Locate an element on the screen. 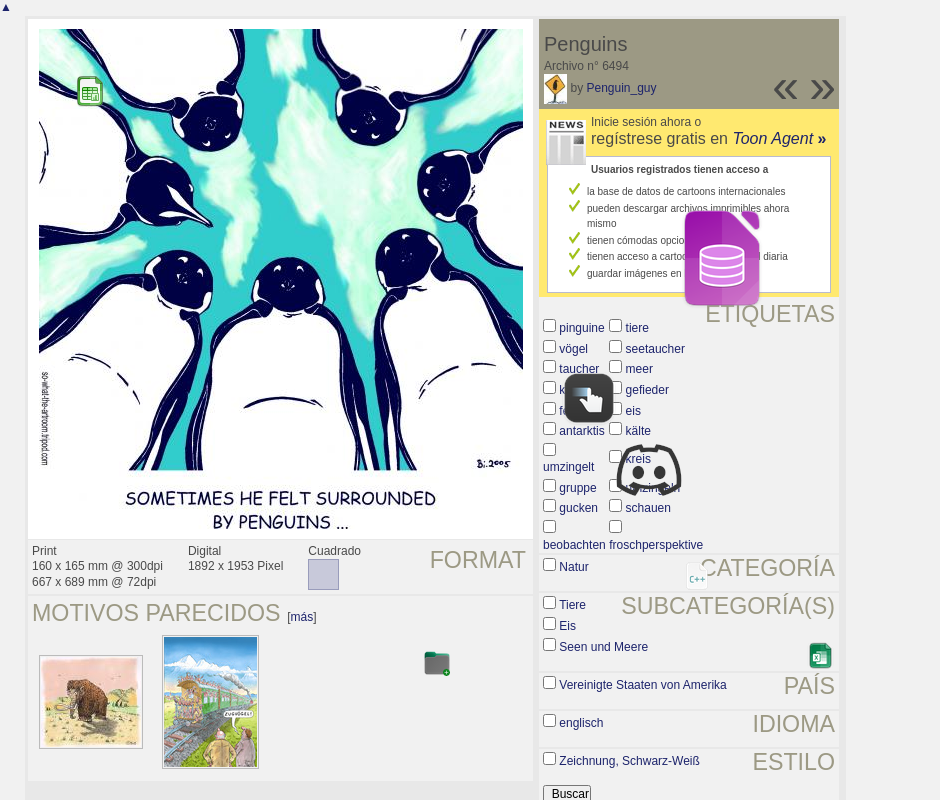 The image size is (940, 800). open libreoffice base database application is located at coordinates (722, 258).